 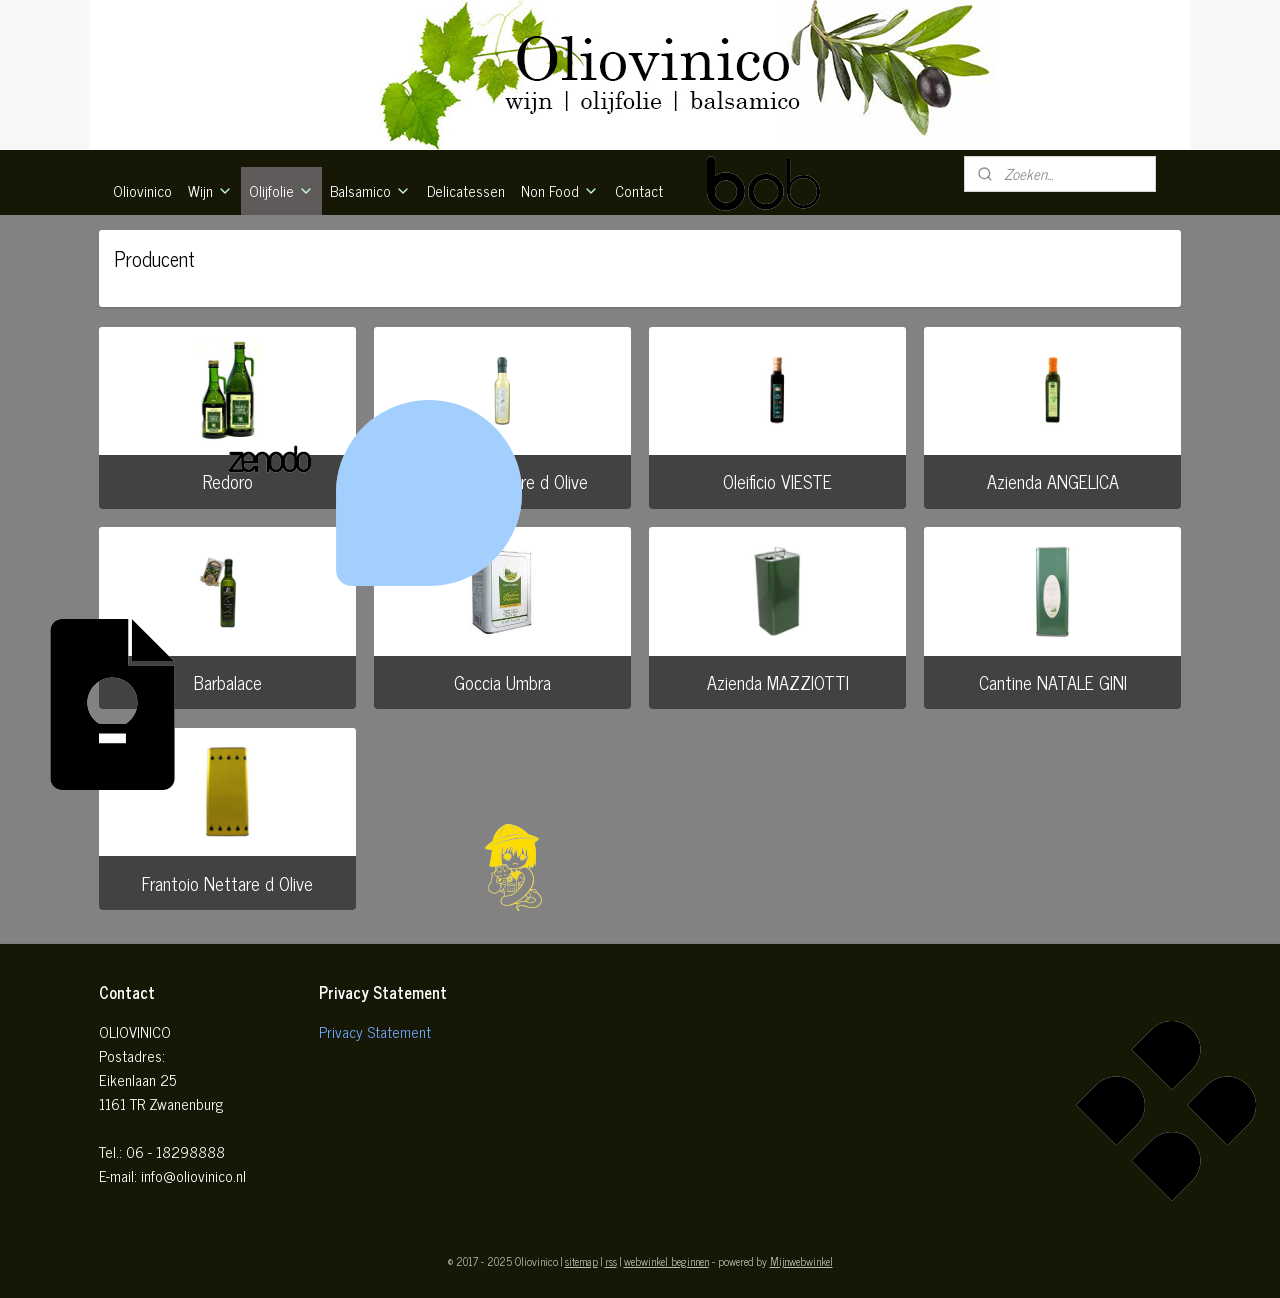 I want to click on open google keep app, so click(x=112, y=704).